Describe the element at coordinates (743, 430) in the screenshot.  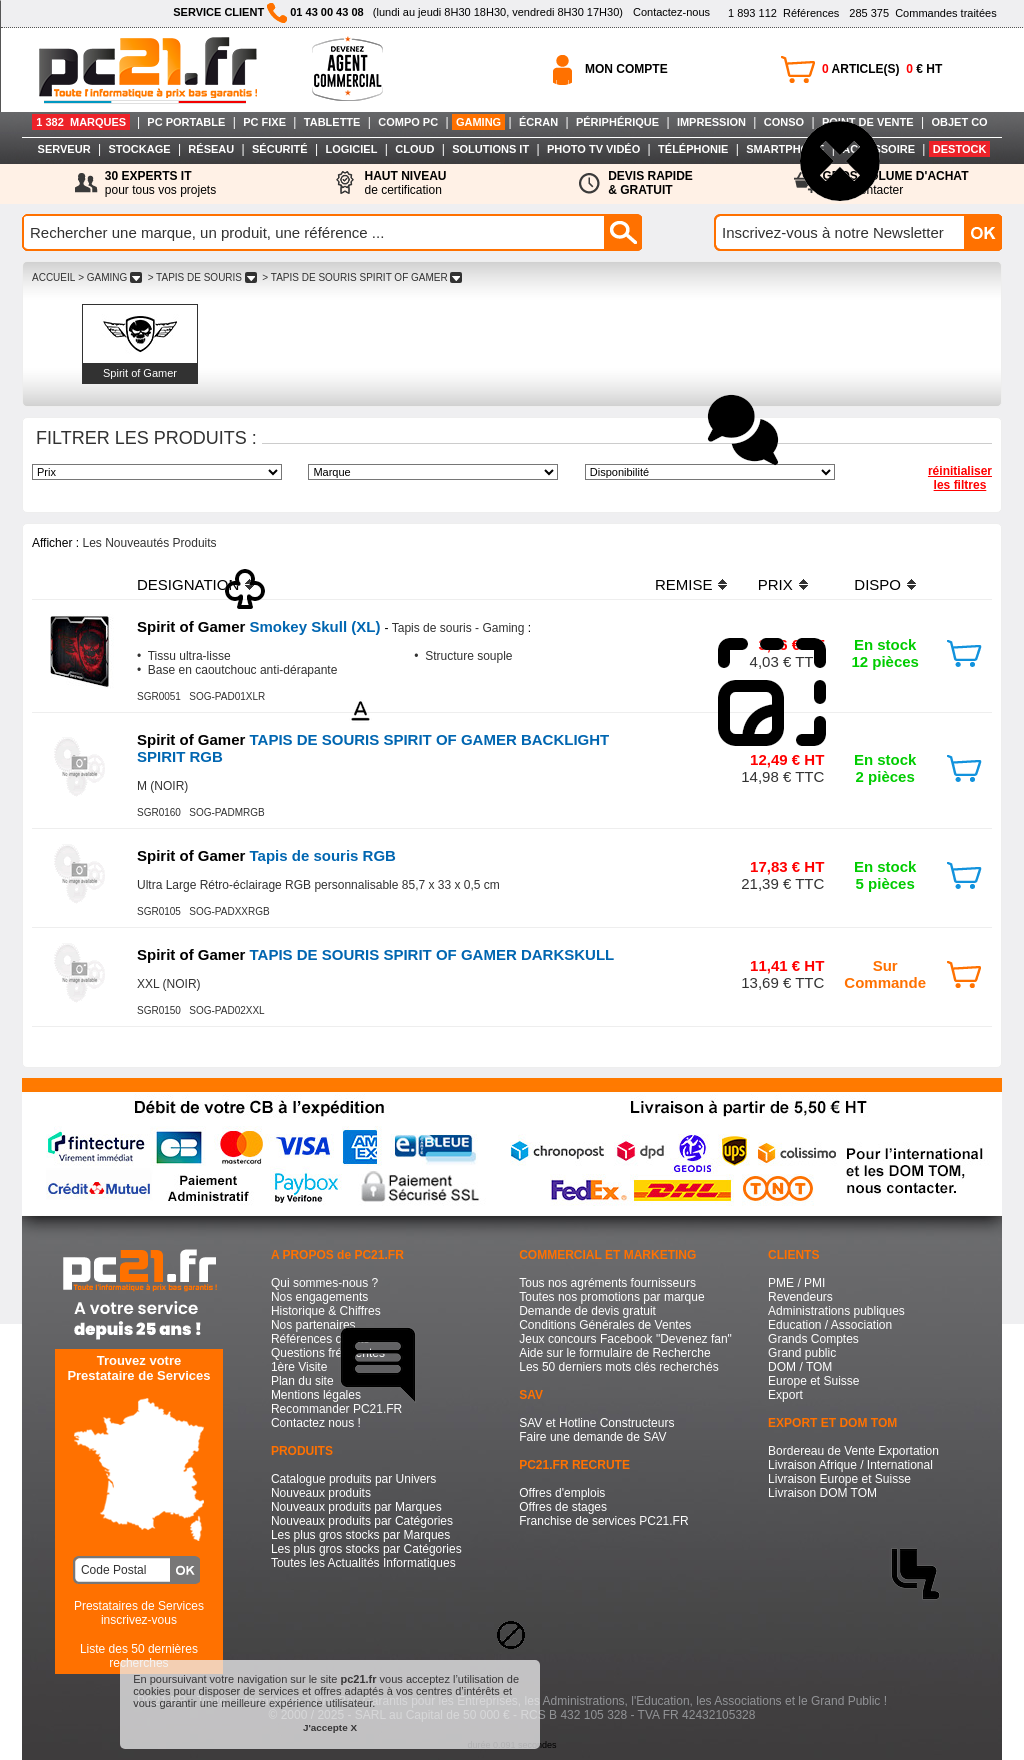
I see `open chat or messaging` at that location.